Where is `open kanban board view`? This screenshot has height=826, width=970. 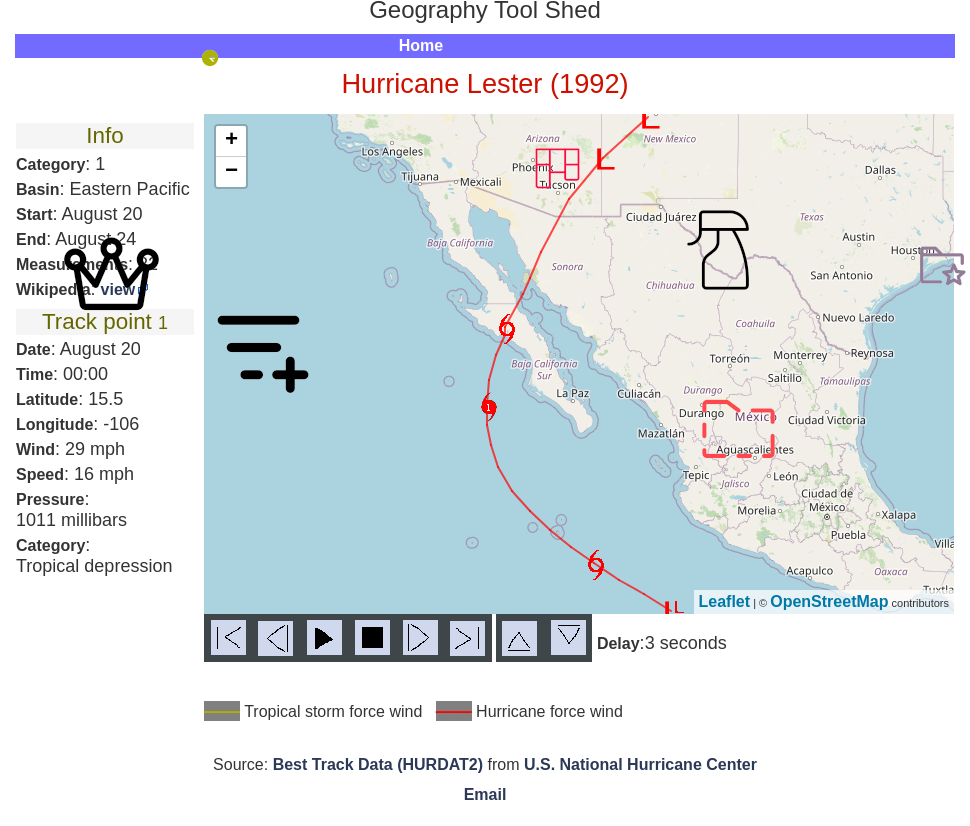 open kanban board view is located at coordinates (557, 166).